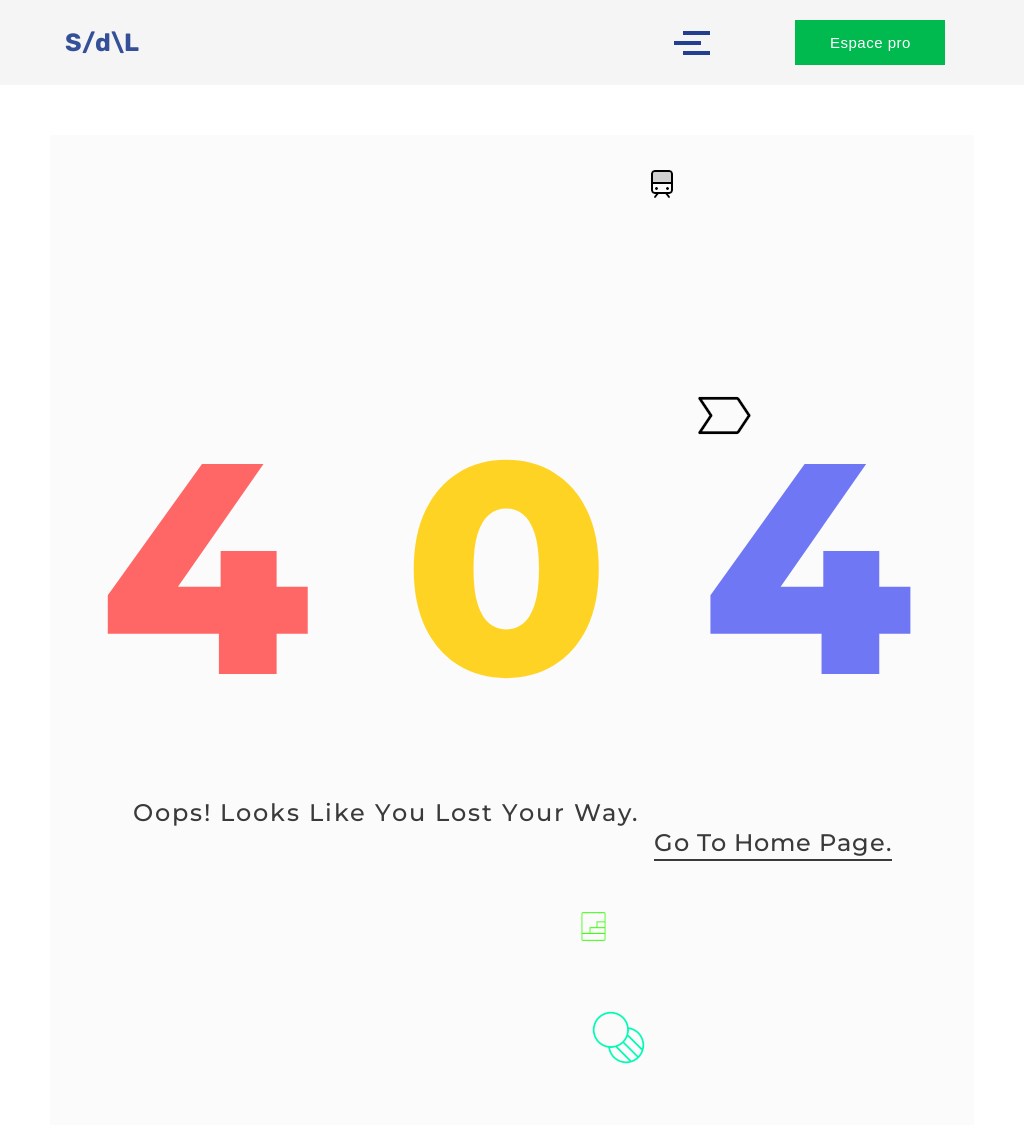 Image resolution: width=1024 pixels, height=1125 pixels. What do you see at coordinates (662, 183) in the screenshot?
I see `access train schedules or rail services` at bounding box center [662, 183].